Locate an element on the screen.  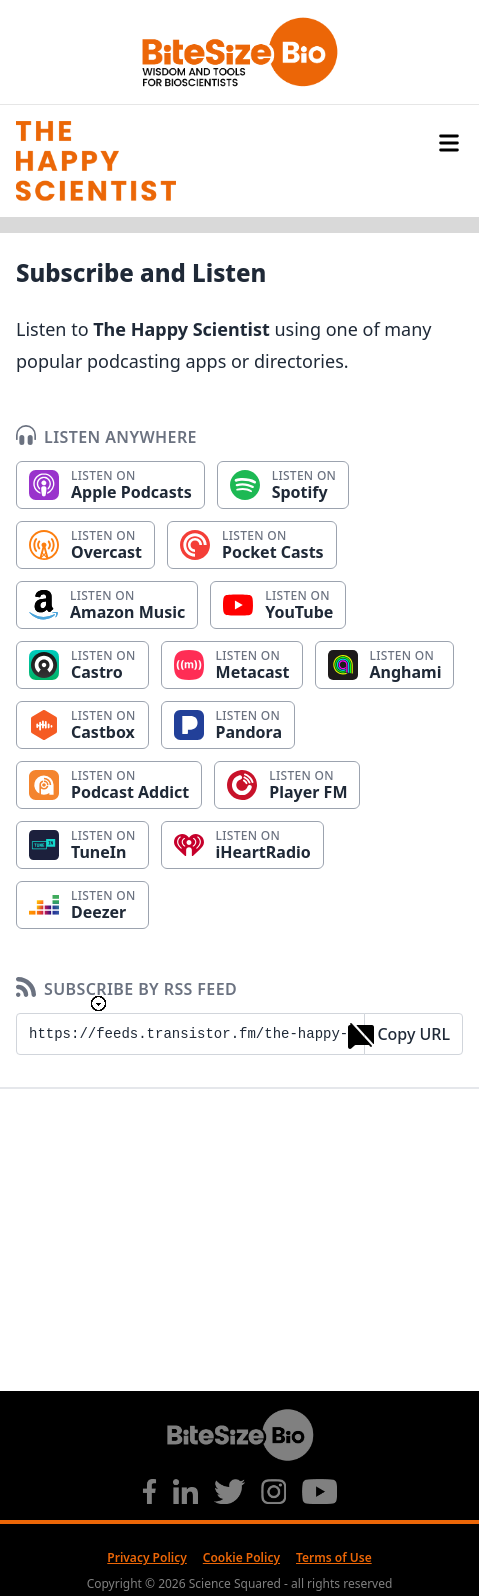
tap to expand dropdown menu is located at coordinates (98, 1003).